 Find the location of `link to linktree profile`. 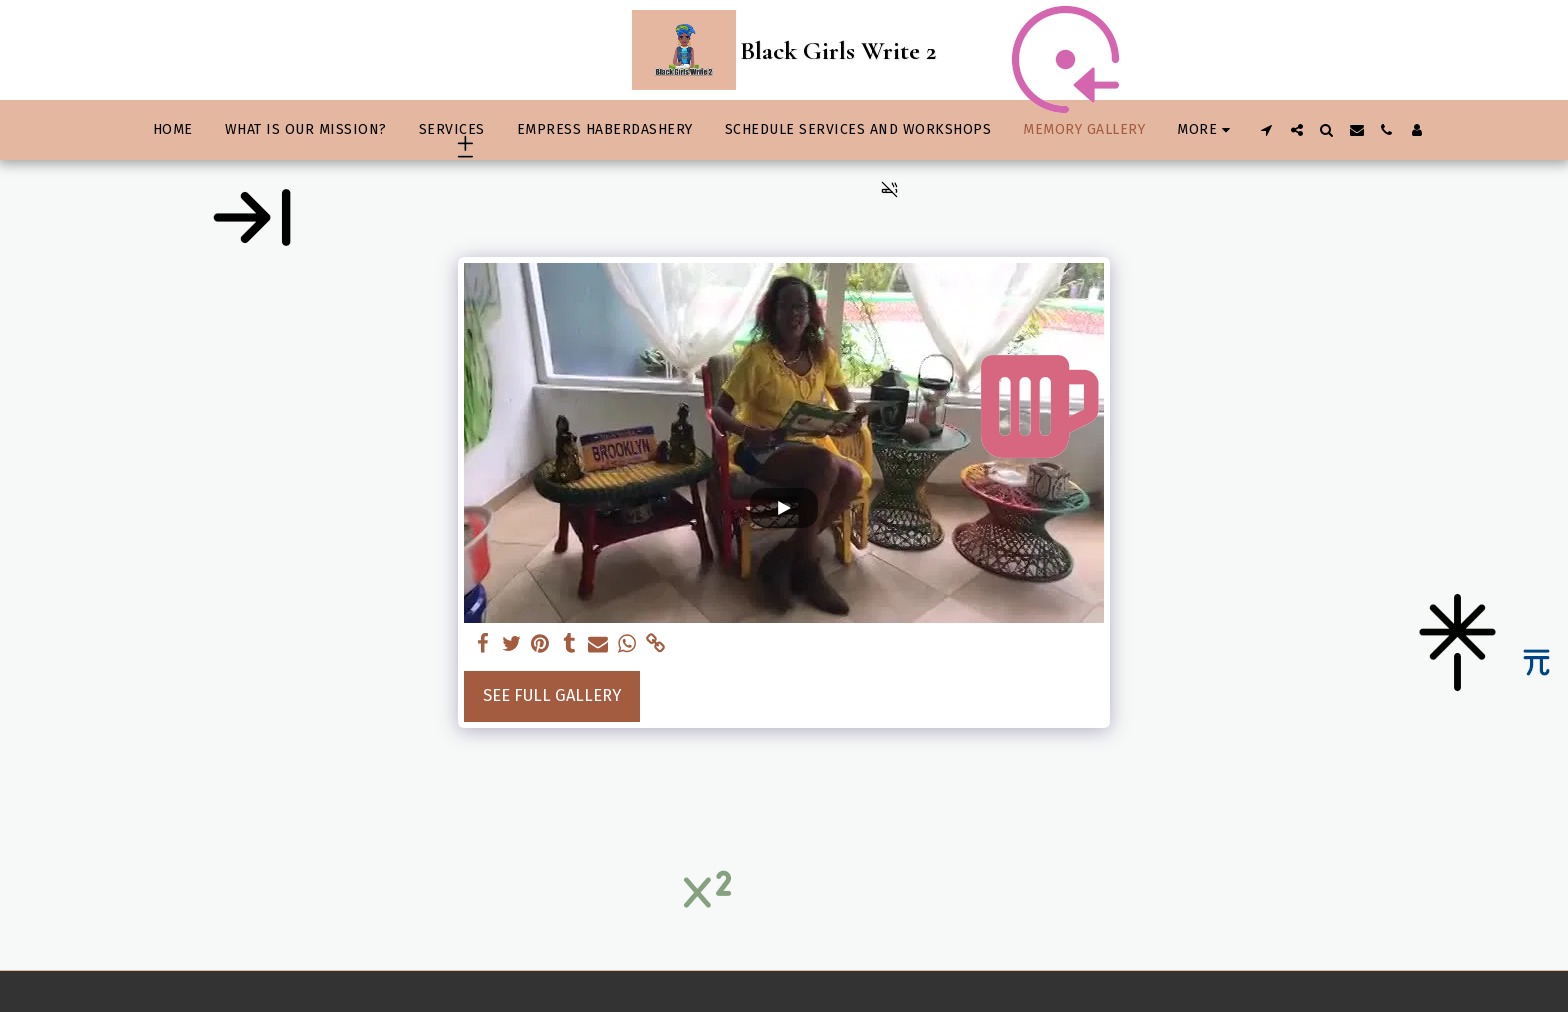

link to linktree profile is located at coordinates (1457, 642).